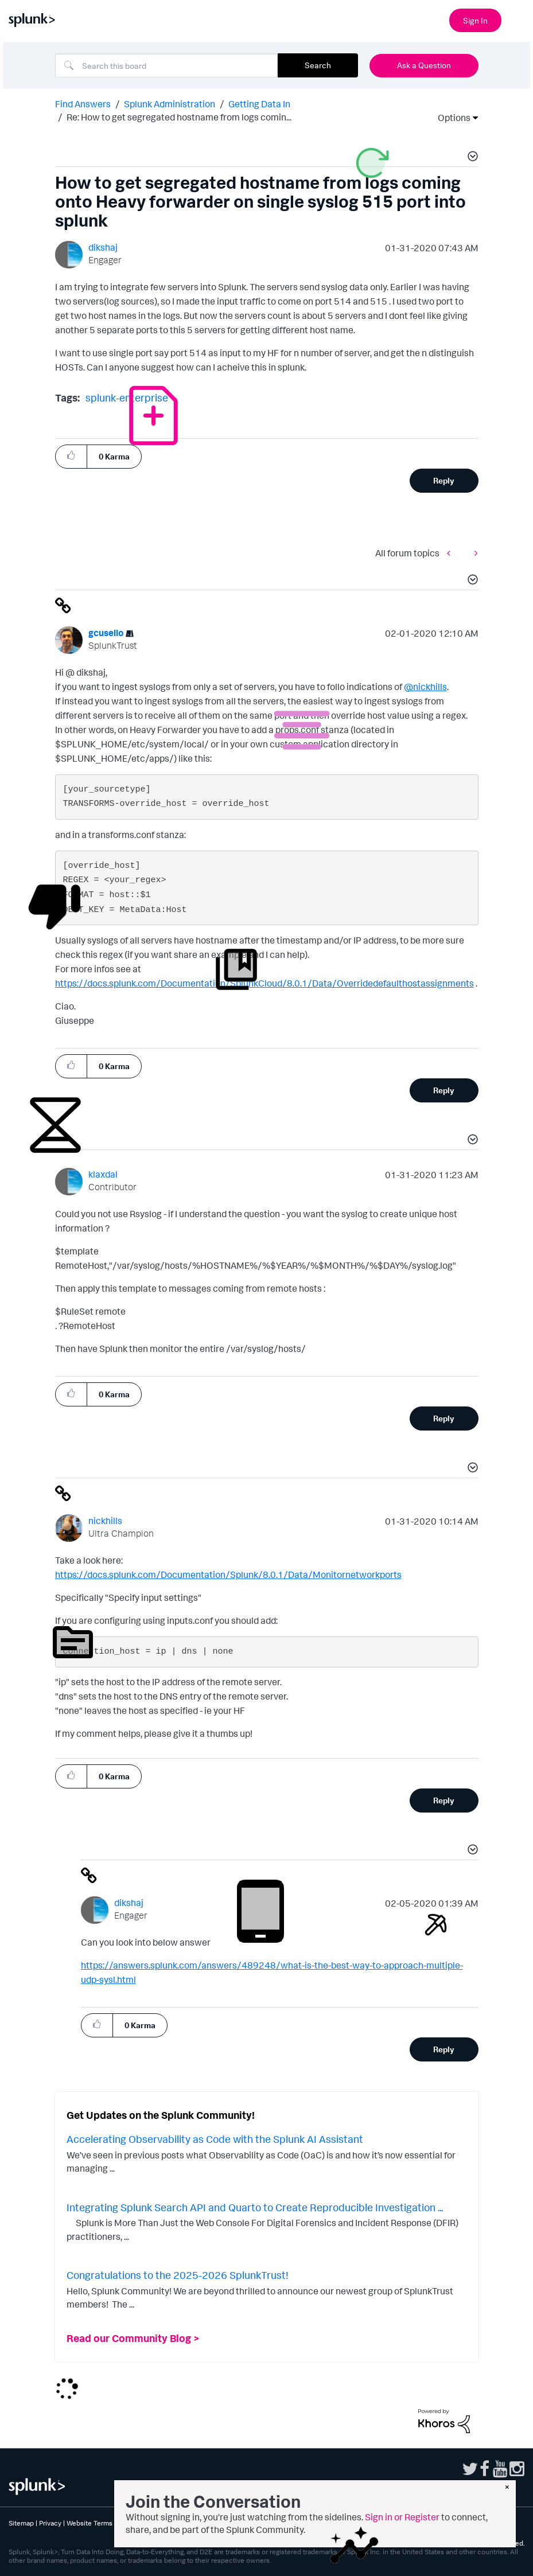 This screenshot has height=2576, width=533. Describe the element at coordinates (153, 415) in the screenshot. I see `add a new file` at that location.